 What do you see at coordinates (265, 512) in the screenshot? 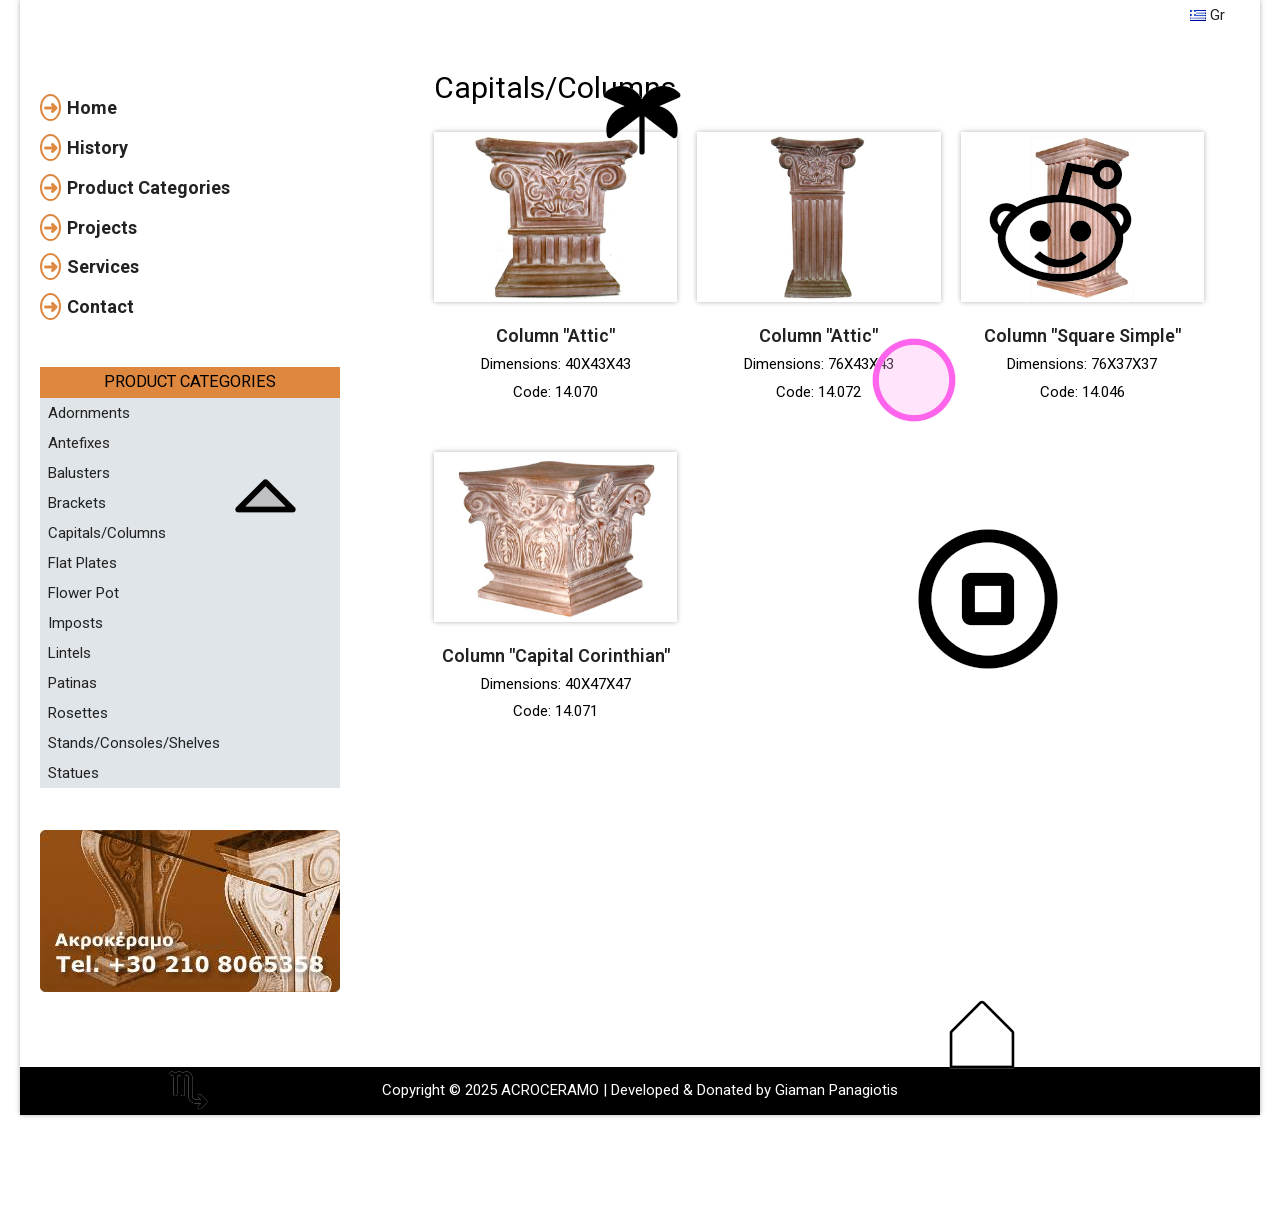
I see `scroll up or move content upward` at bounding box center [265, 512].